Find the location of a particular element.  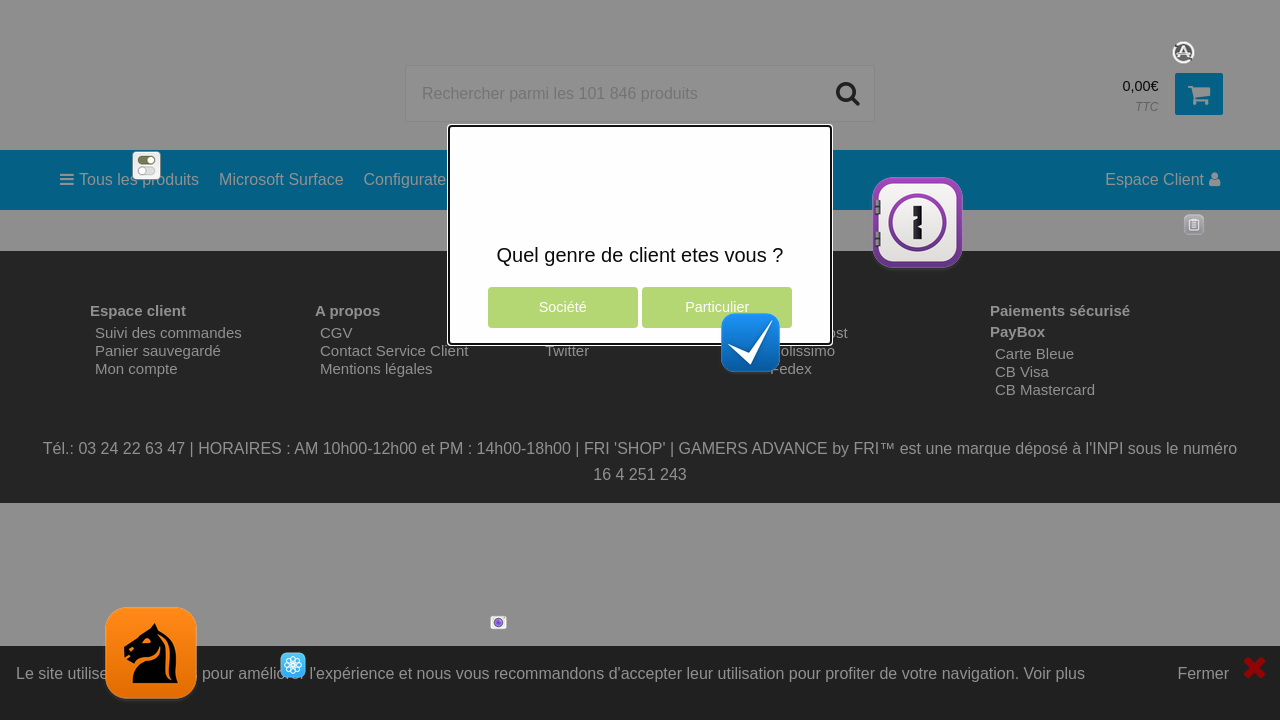

check for available software updates is located at coordinates (1183, 52).